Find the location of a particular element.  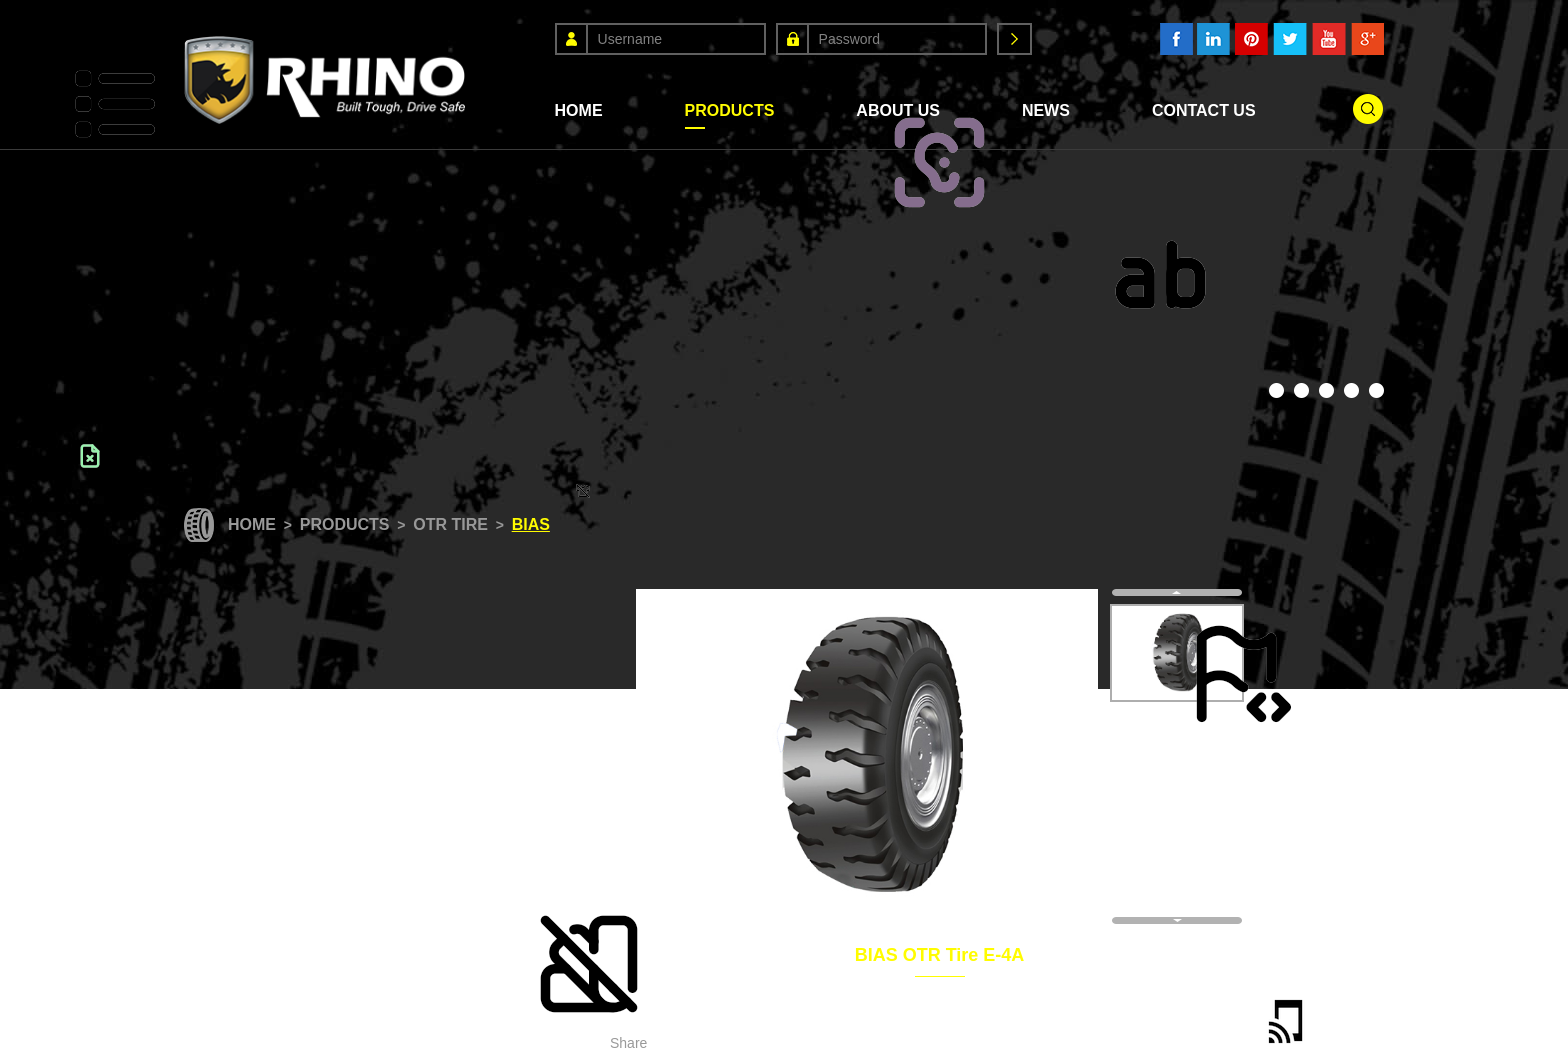

access feature flags or code toggles is located at coordinates (1236, 672).